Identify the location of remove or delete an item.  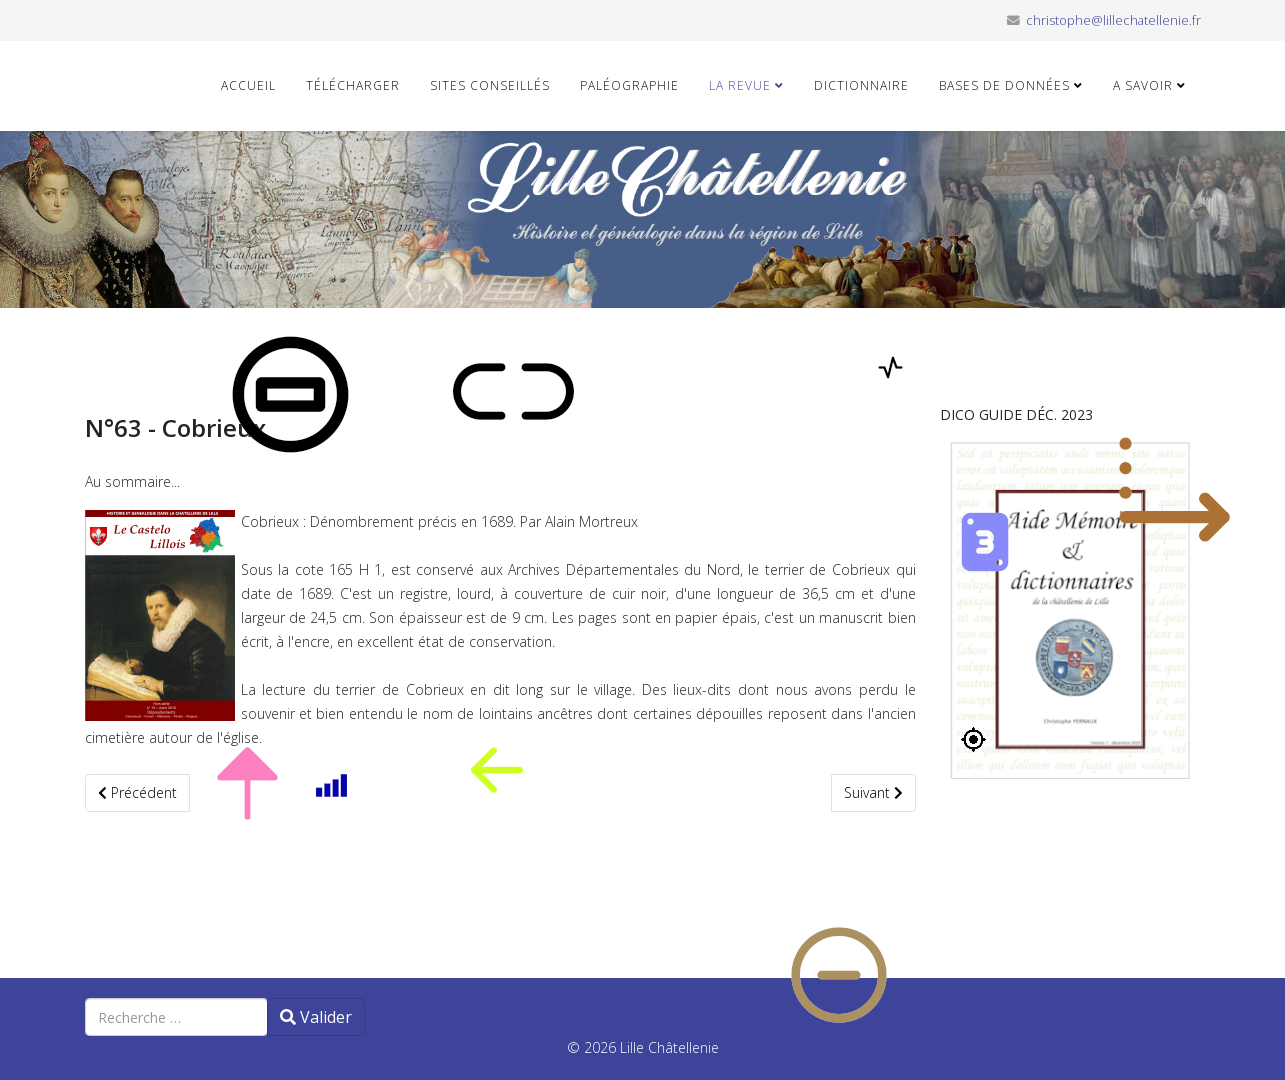
(290, 394).